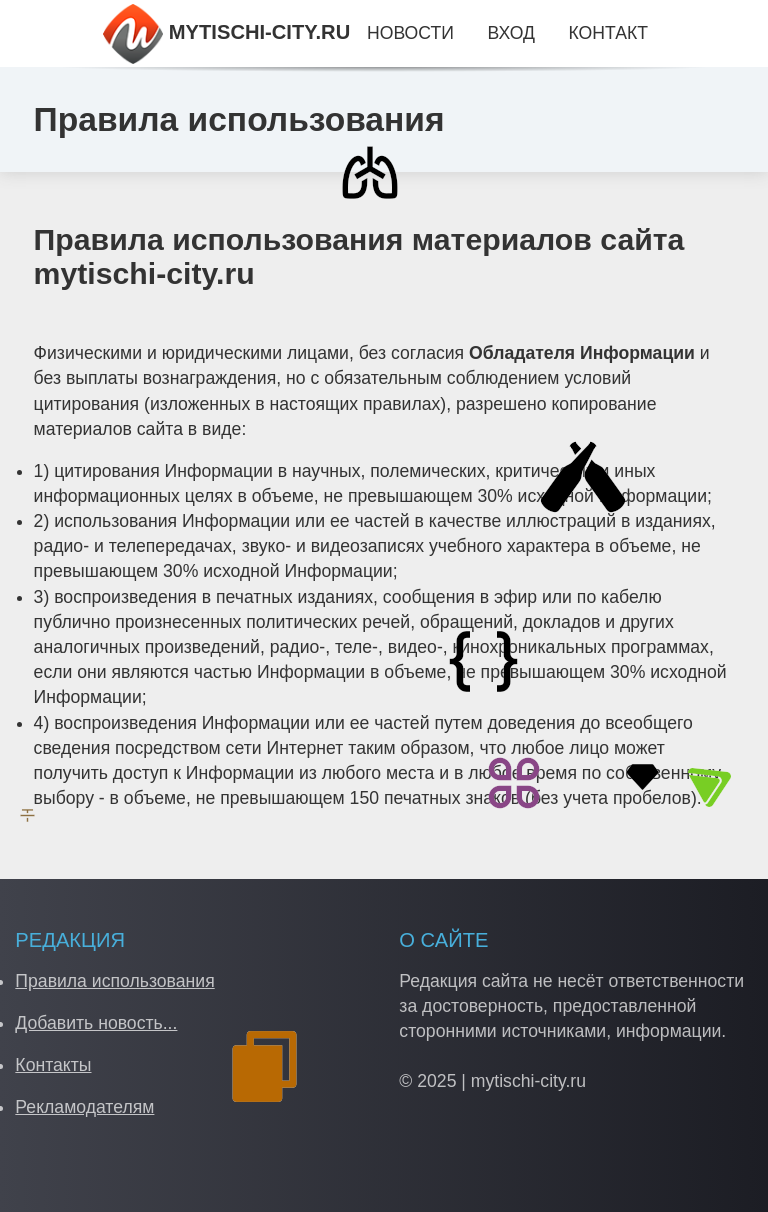 The image size is (768, 1212). I want to click on open ProtonVPN app, so click(709, 787).